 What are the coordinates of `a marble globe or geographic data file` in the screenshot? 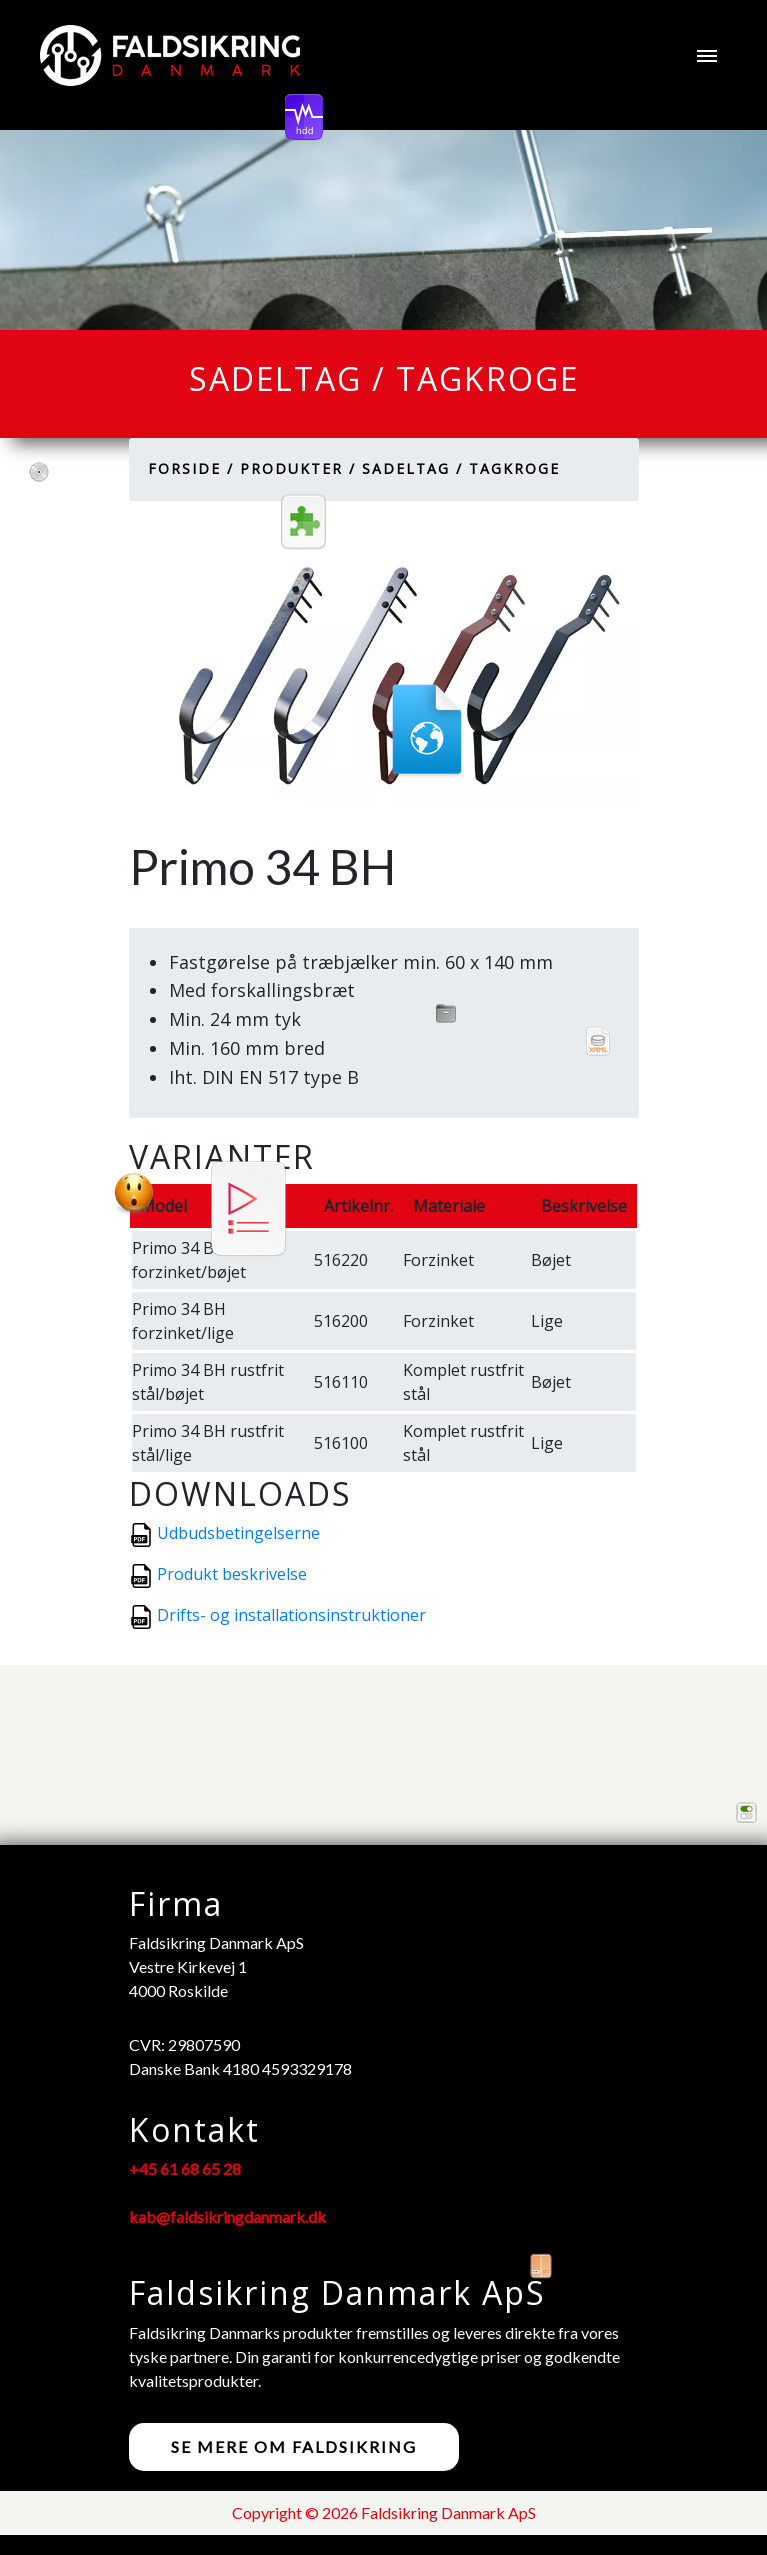 It's located at (427, 731).